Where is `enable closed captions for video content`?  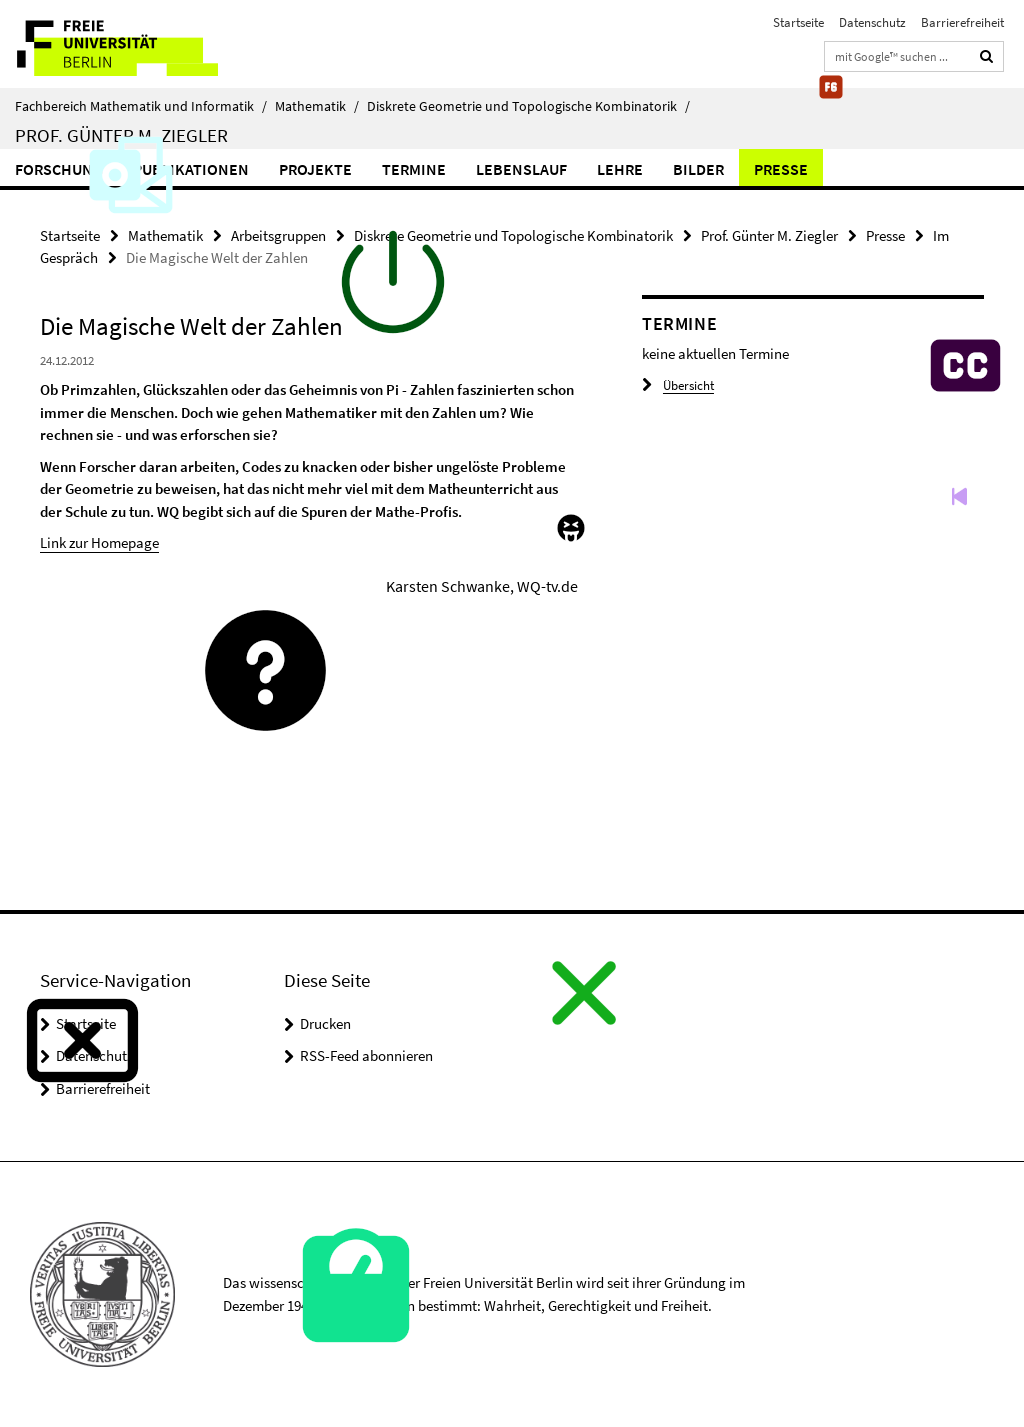
enable closed captions for video content is located at coordinates (965, 365).